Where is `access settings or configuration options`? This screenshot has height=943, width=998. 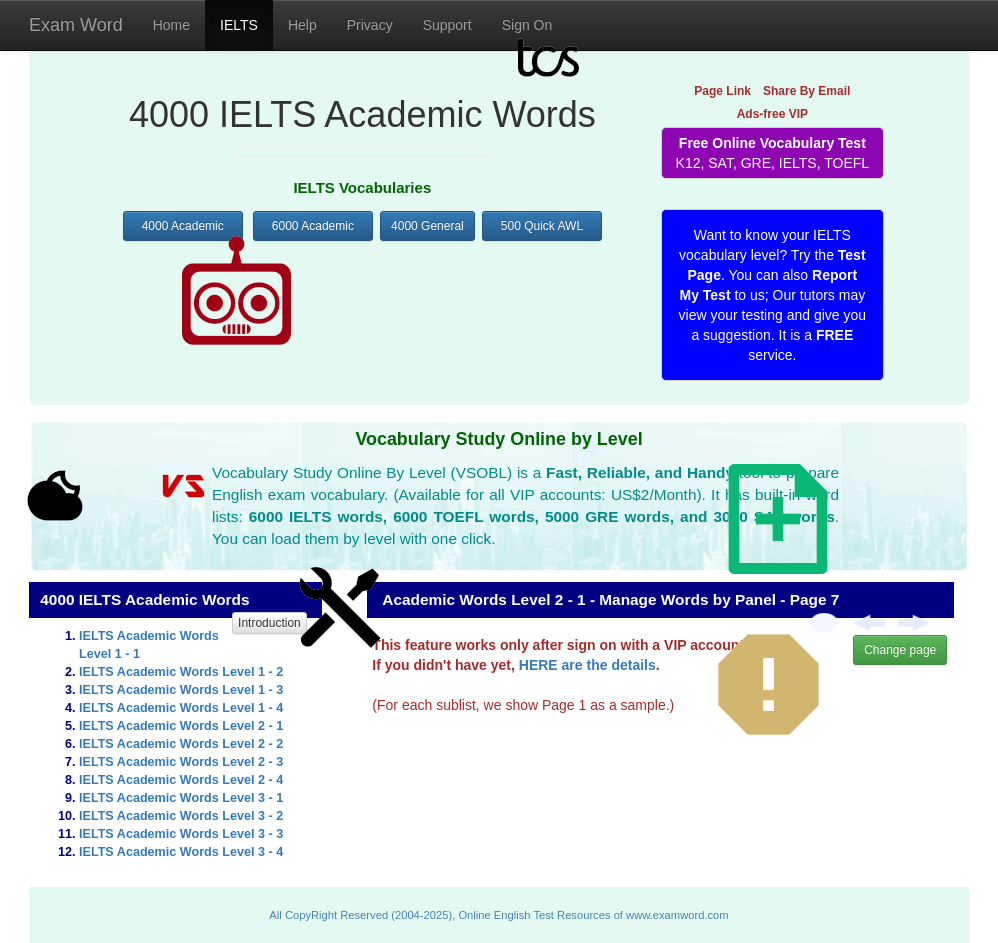 access settings or configuration options is located at coordinates (341, 608).